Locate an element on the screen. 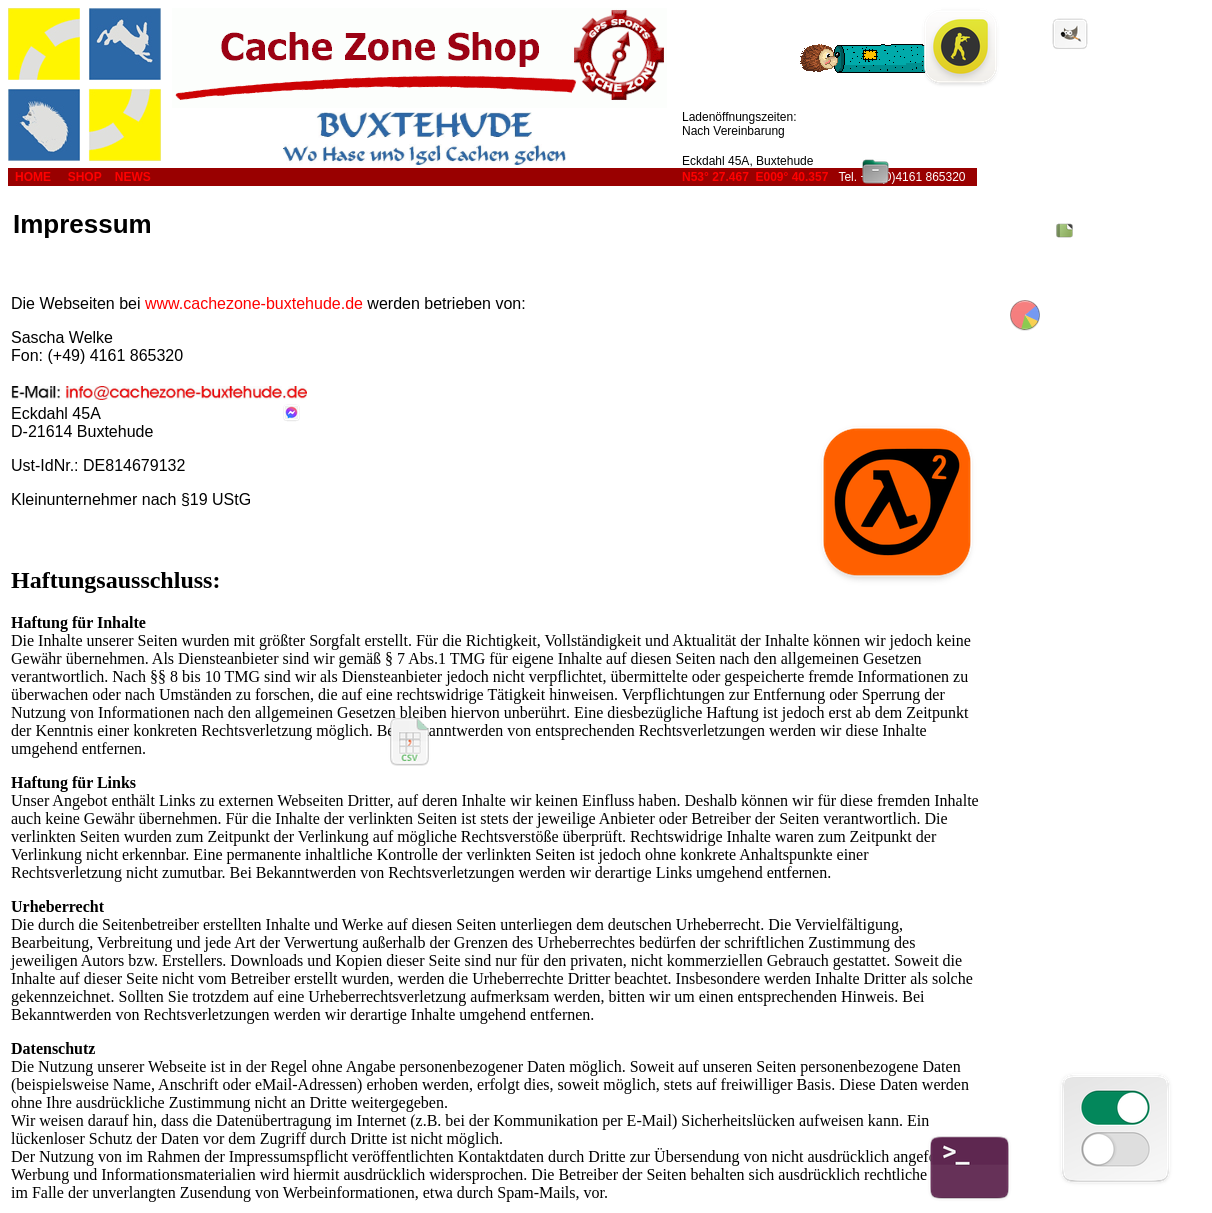 The image size is (1212, 1213). launch half-life 2 game is located at coordinates (897, 502).